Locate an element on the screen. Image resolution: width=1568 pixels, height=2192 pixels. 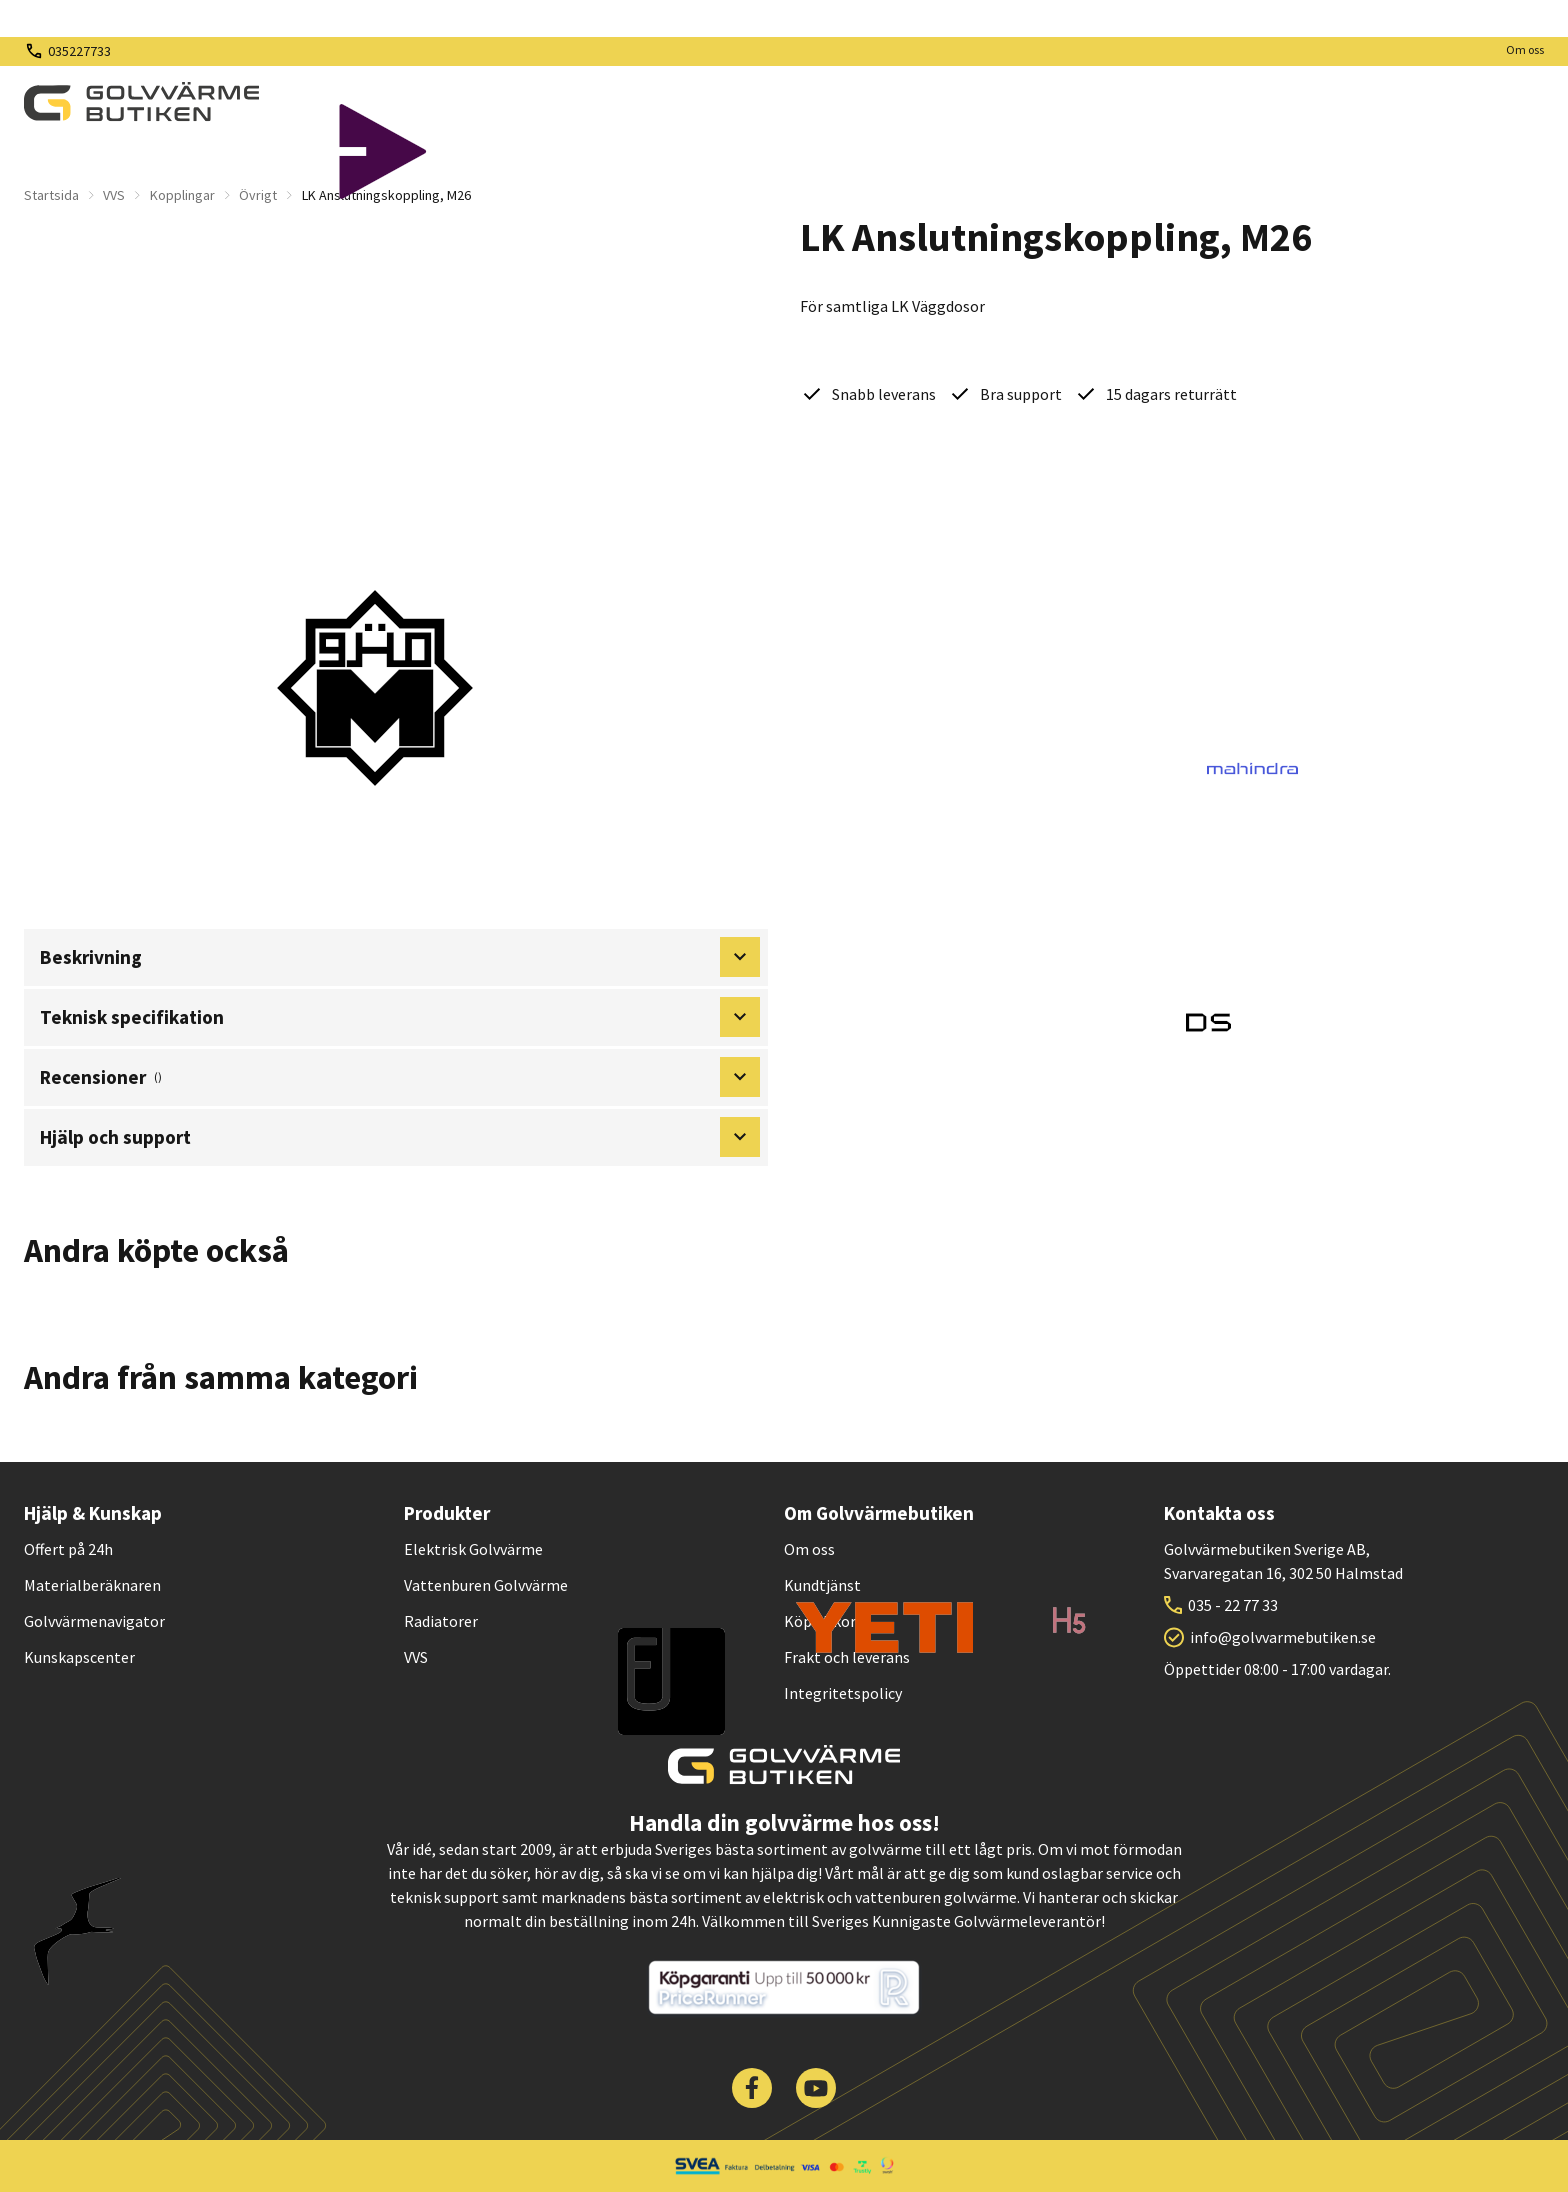
open frigate NVR dashboard is located at coordinates (77, 1931).